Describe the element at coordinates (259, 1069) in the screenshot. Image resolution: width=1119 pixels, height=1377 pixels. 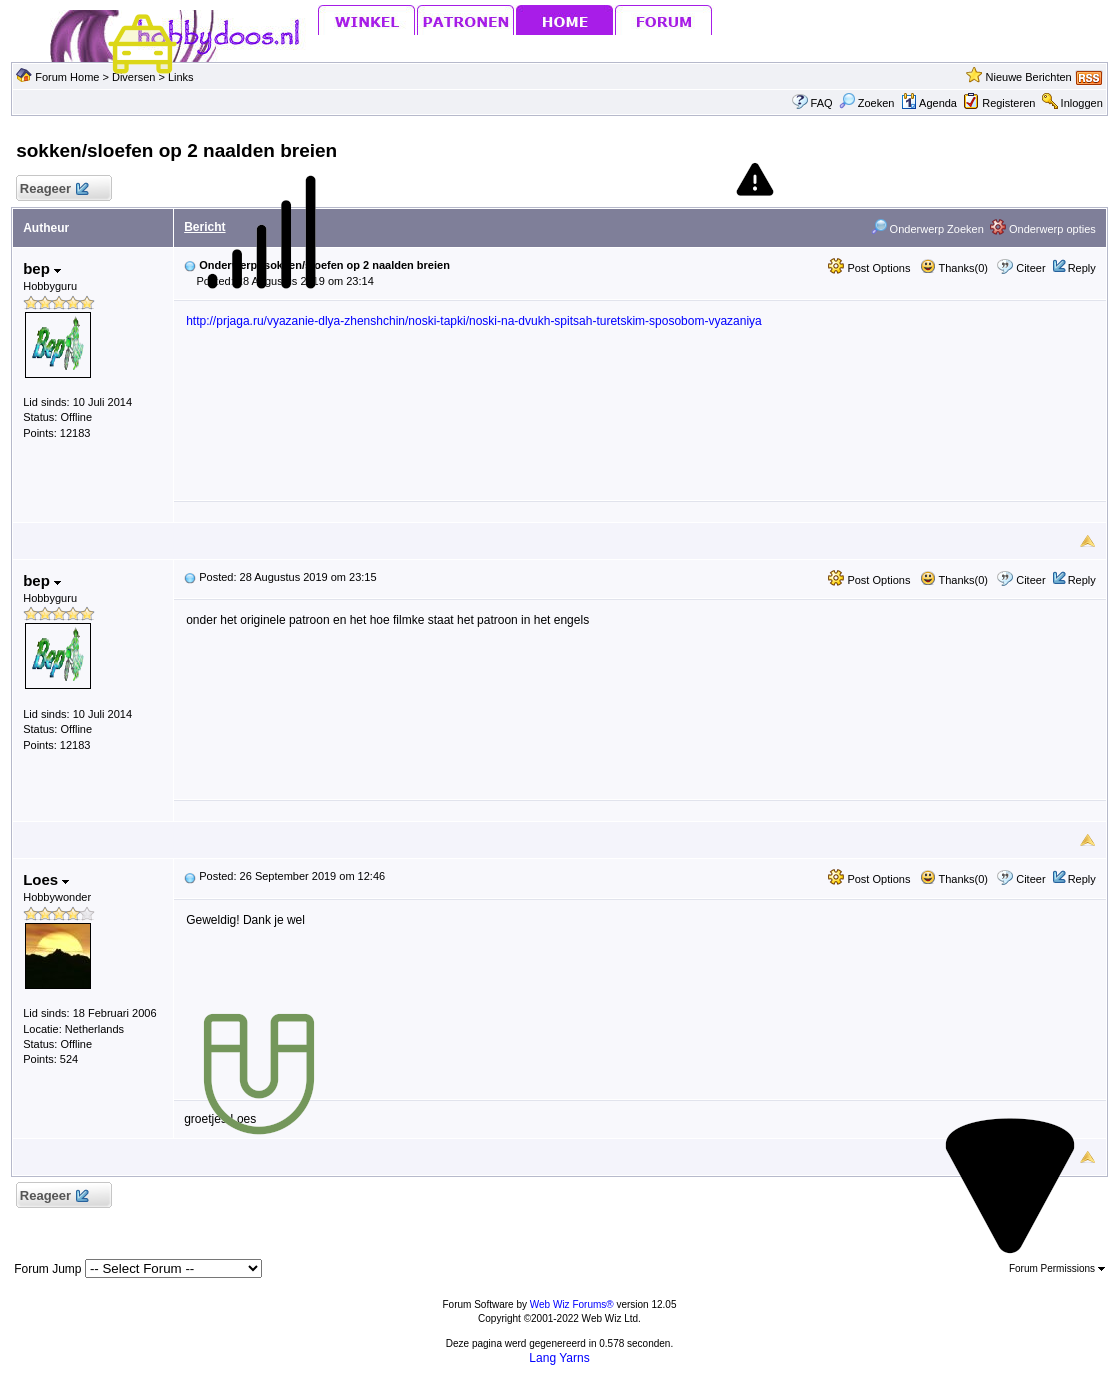
I see `activate magnetic snap or alignment tool` at that location.